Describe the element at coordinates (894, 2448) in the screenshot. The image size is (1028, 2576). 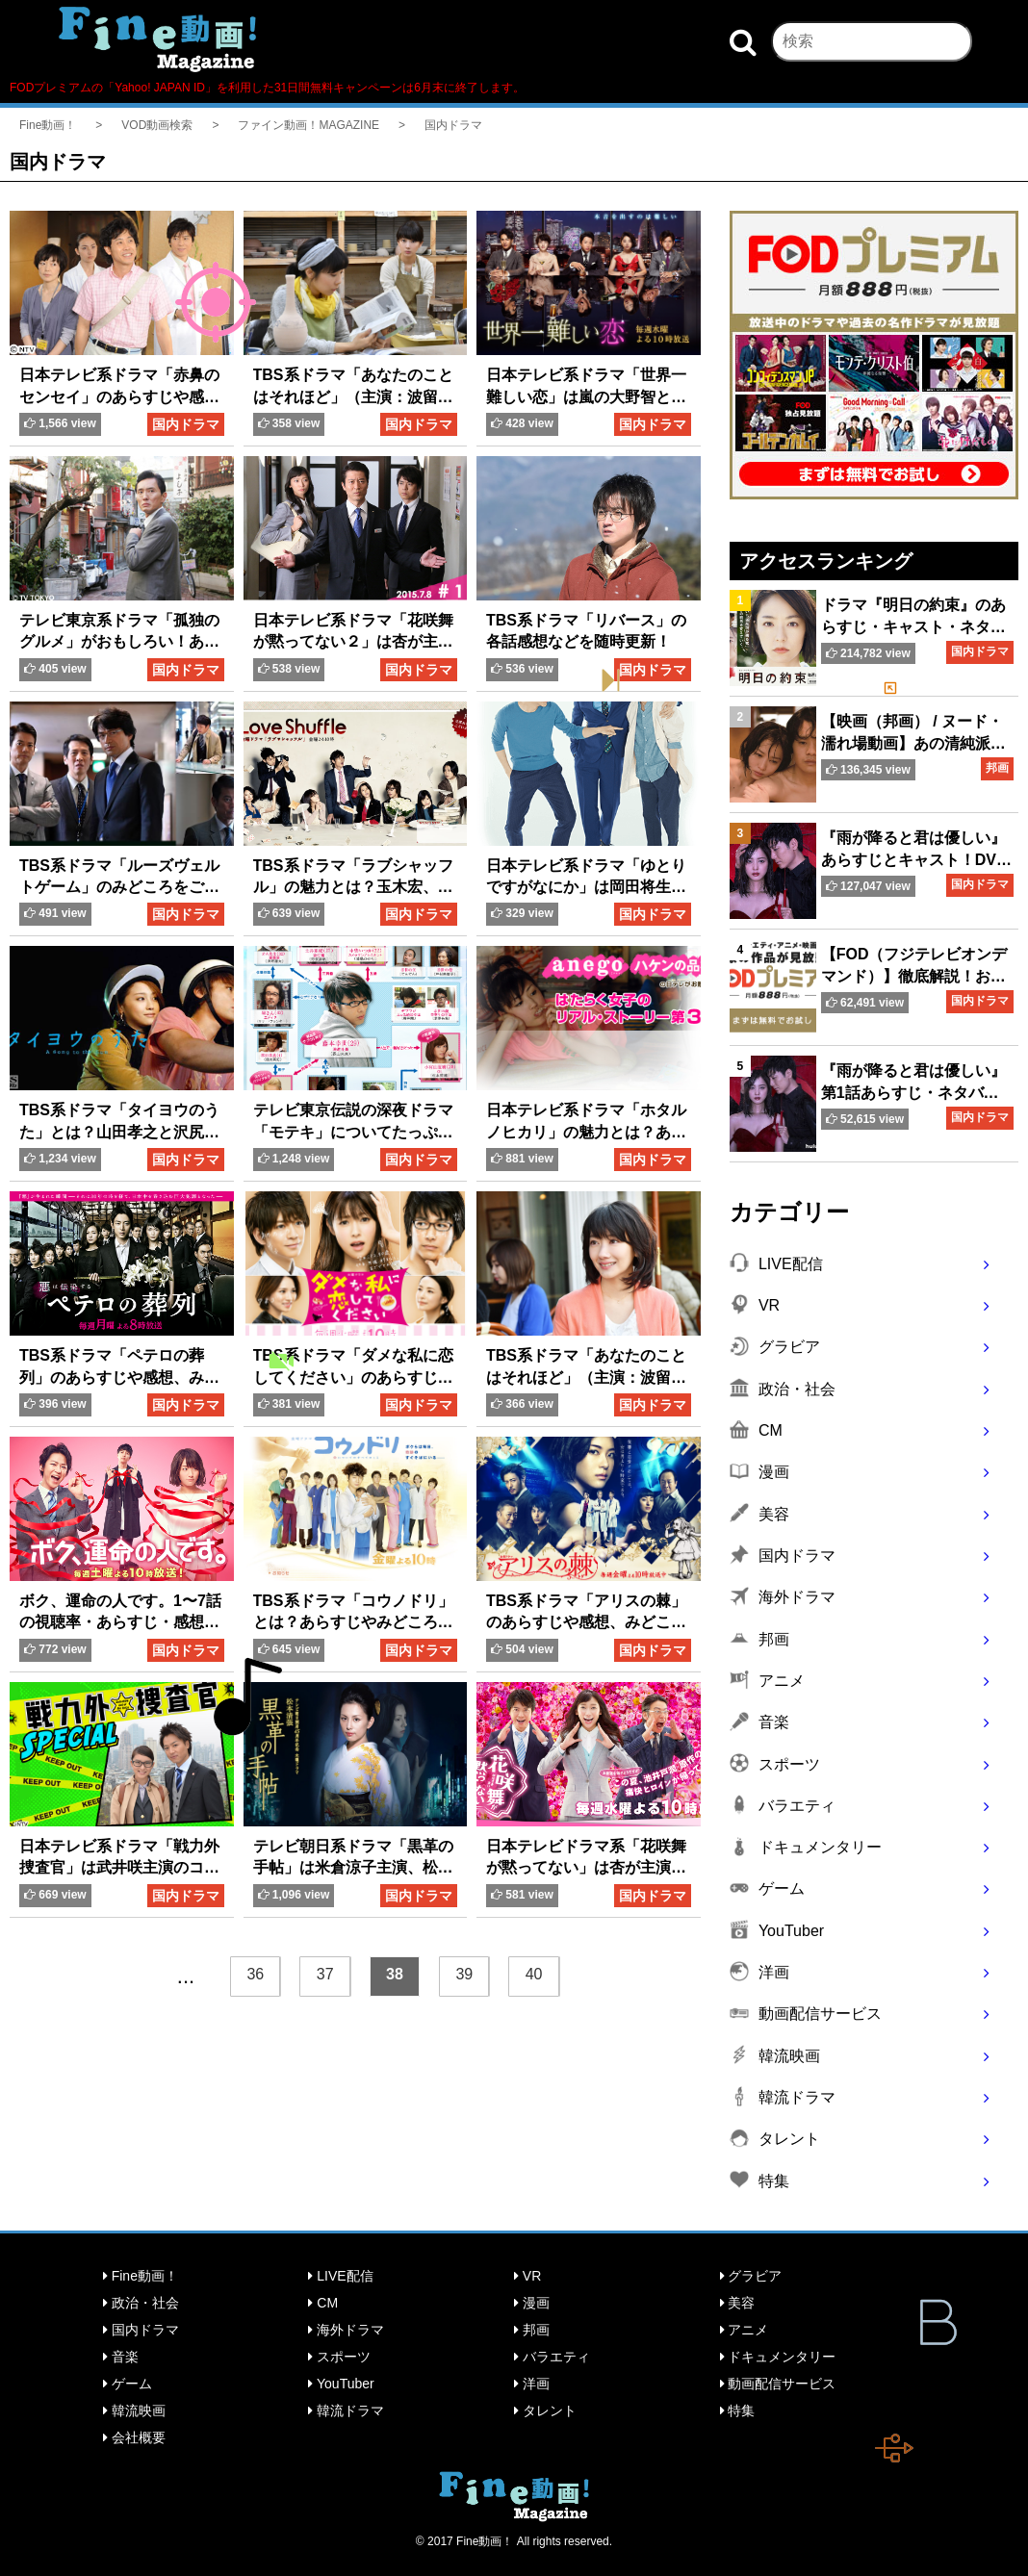
I see `connect a USB device` at that location.